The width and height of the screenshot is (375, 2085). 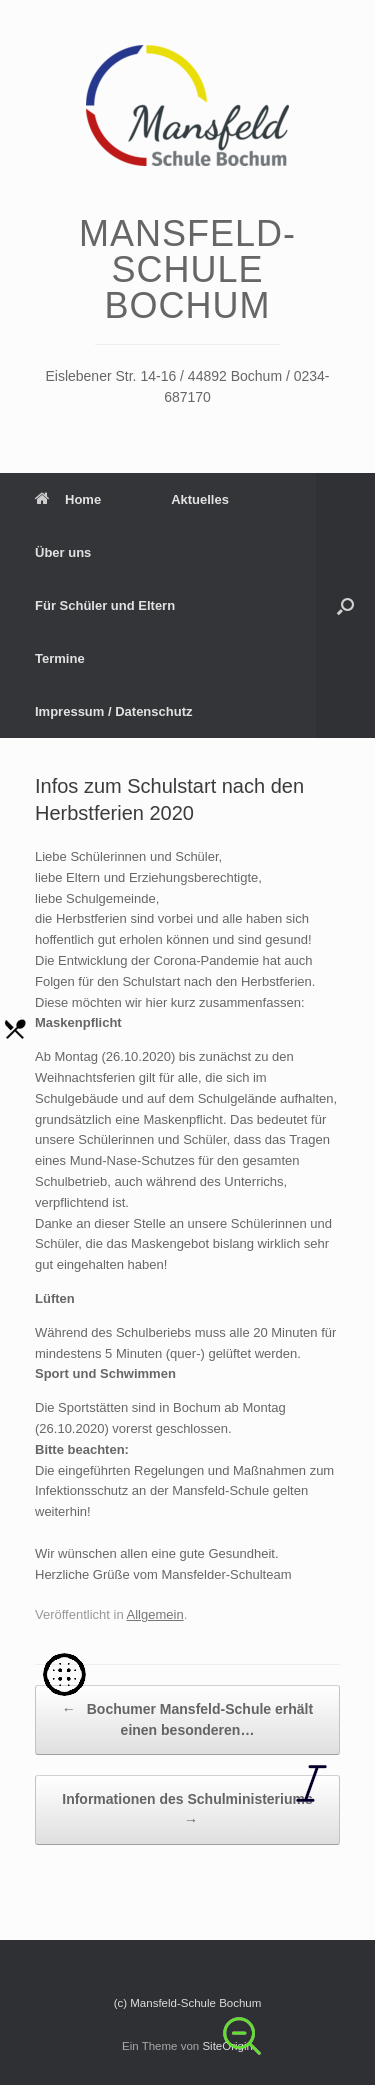 What do you see at coordinates (64, 1674) in the screenshot?
I see `apply circular blur effect to image` at bounding box center [64, 1674].